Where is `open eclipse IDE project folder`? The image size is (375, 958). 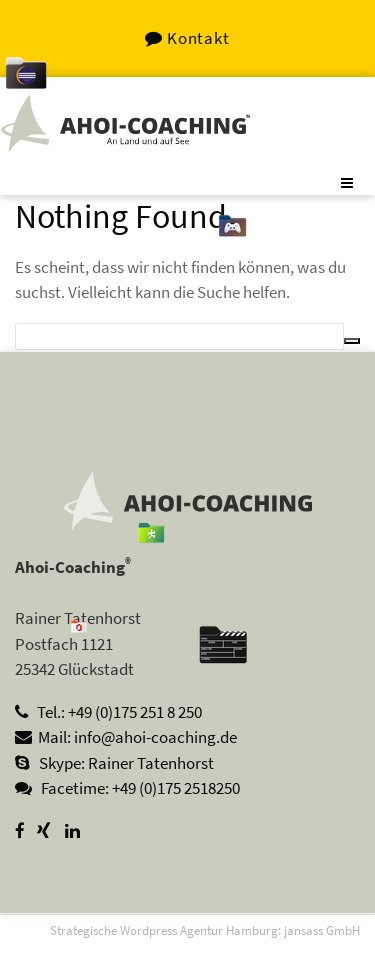
open eclipse IDE project folder is located at coordinates (26, 74).